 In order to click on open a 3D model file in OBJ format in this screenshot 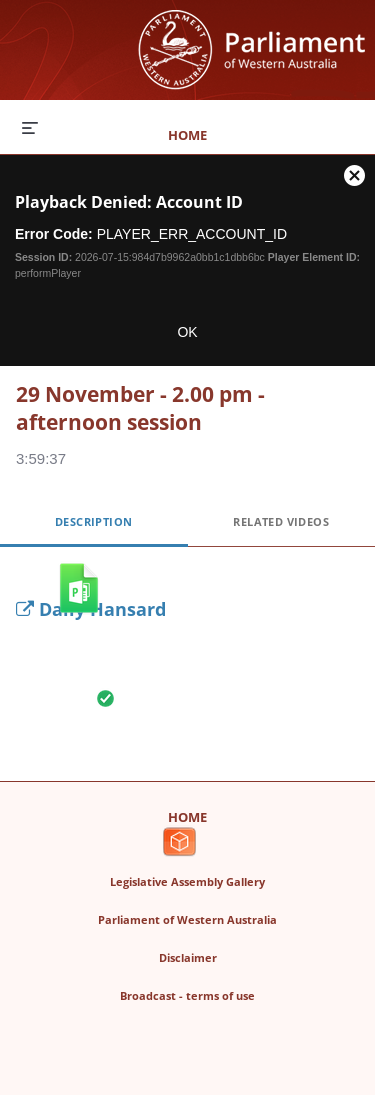, I will do `click(179, 840)`.